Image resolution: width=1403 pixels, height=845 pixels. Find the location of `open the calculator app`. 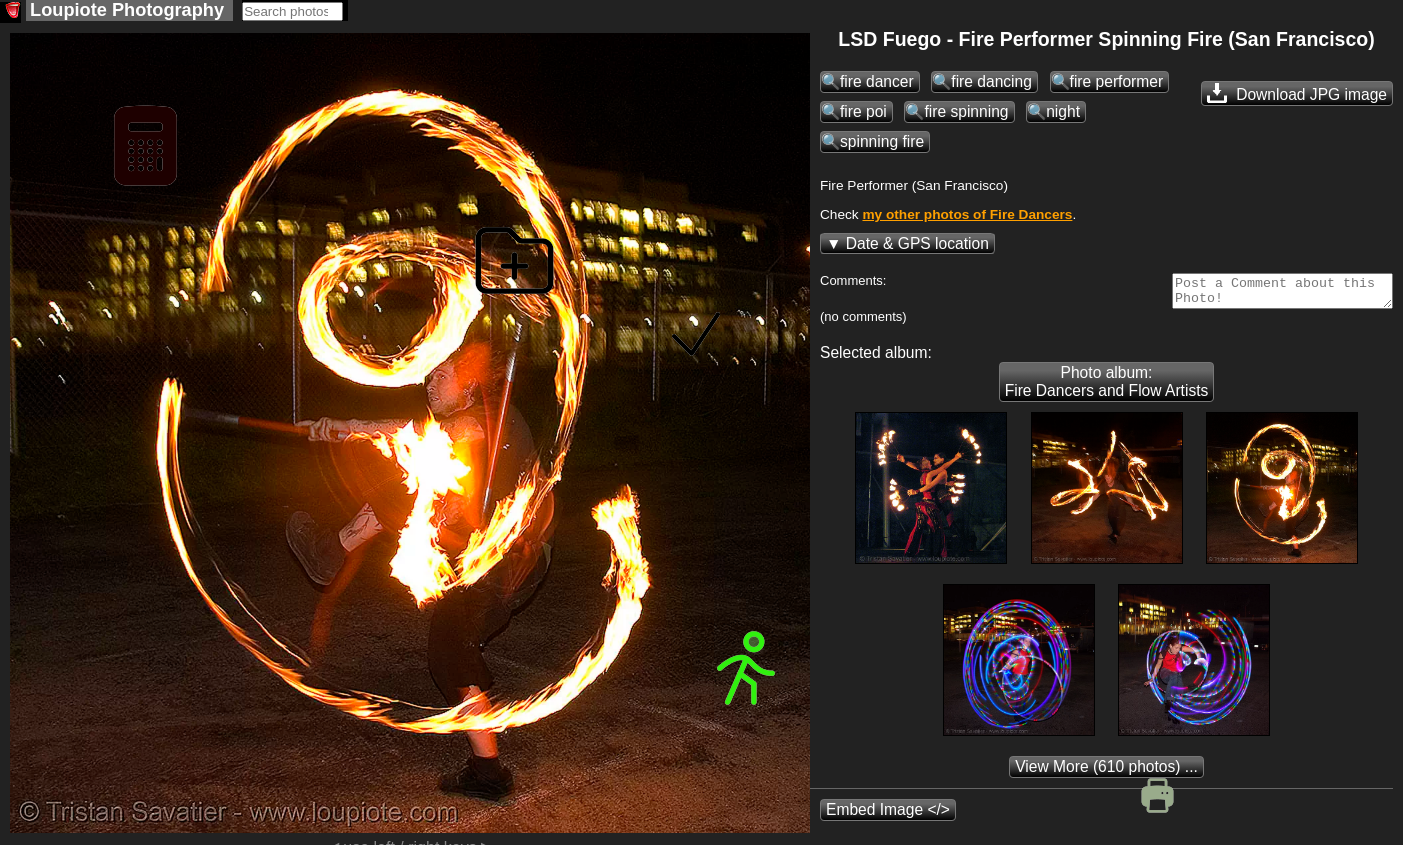

open the calculator app is located at coordinates (145, 145).